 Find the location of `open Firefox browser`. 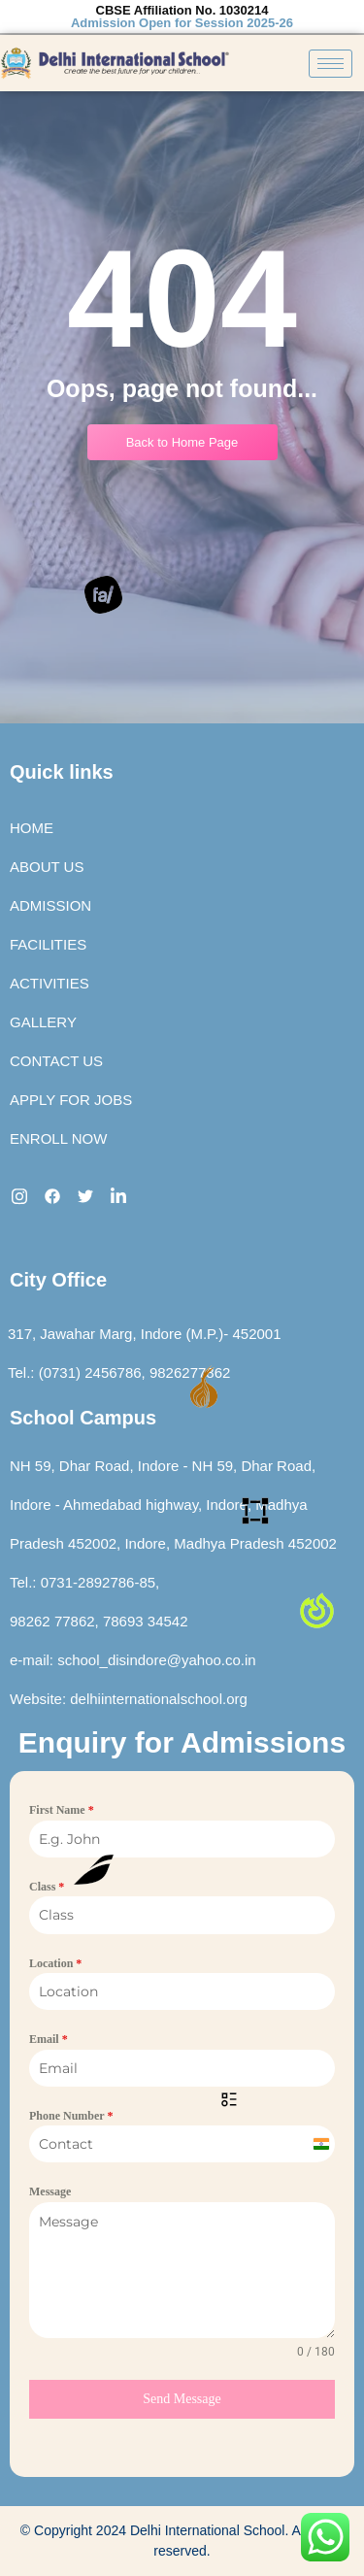

open Firefox browser is located at coordinates (316, 1611).